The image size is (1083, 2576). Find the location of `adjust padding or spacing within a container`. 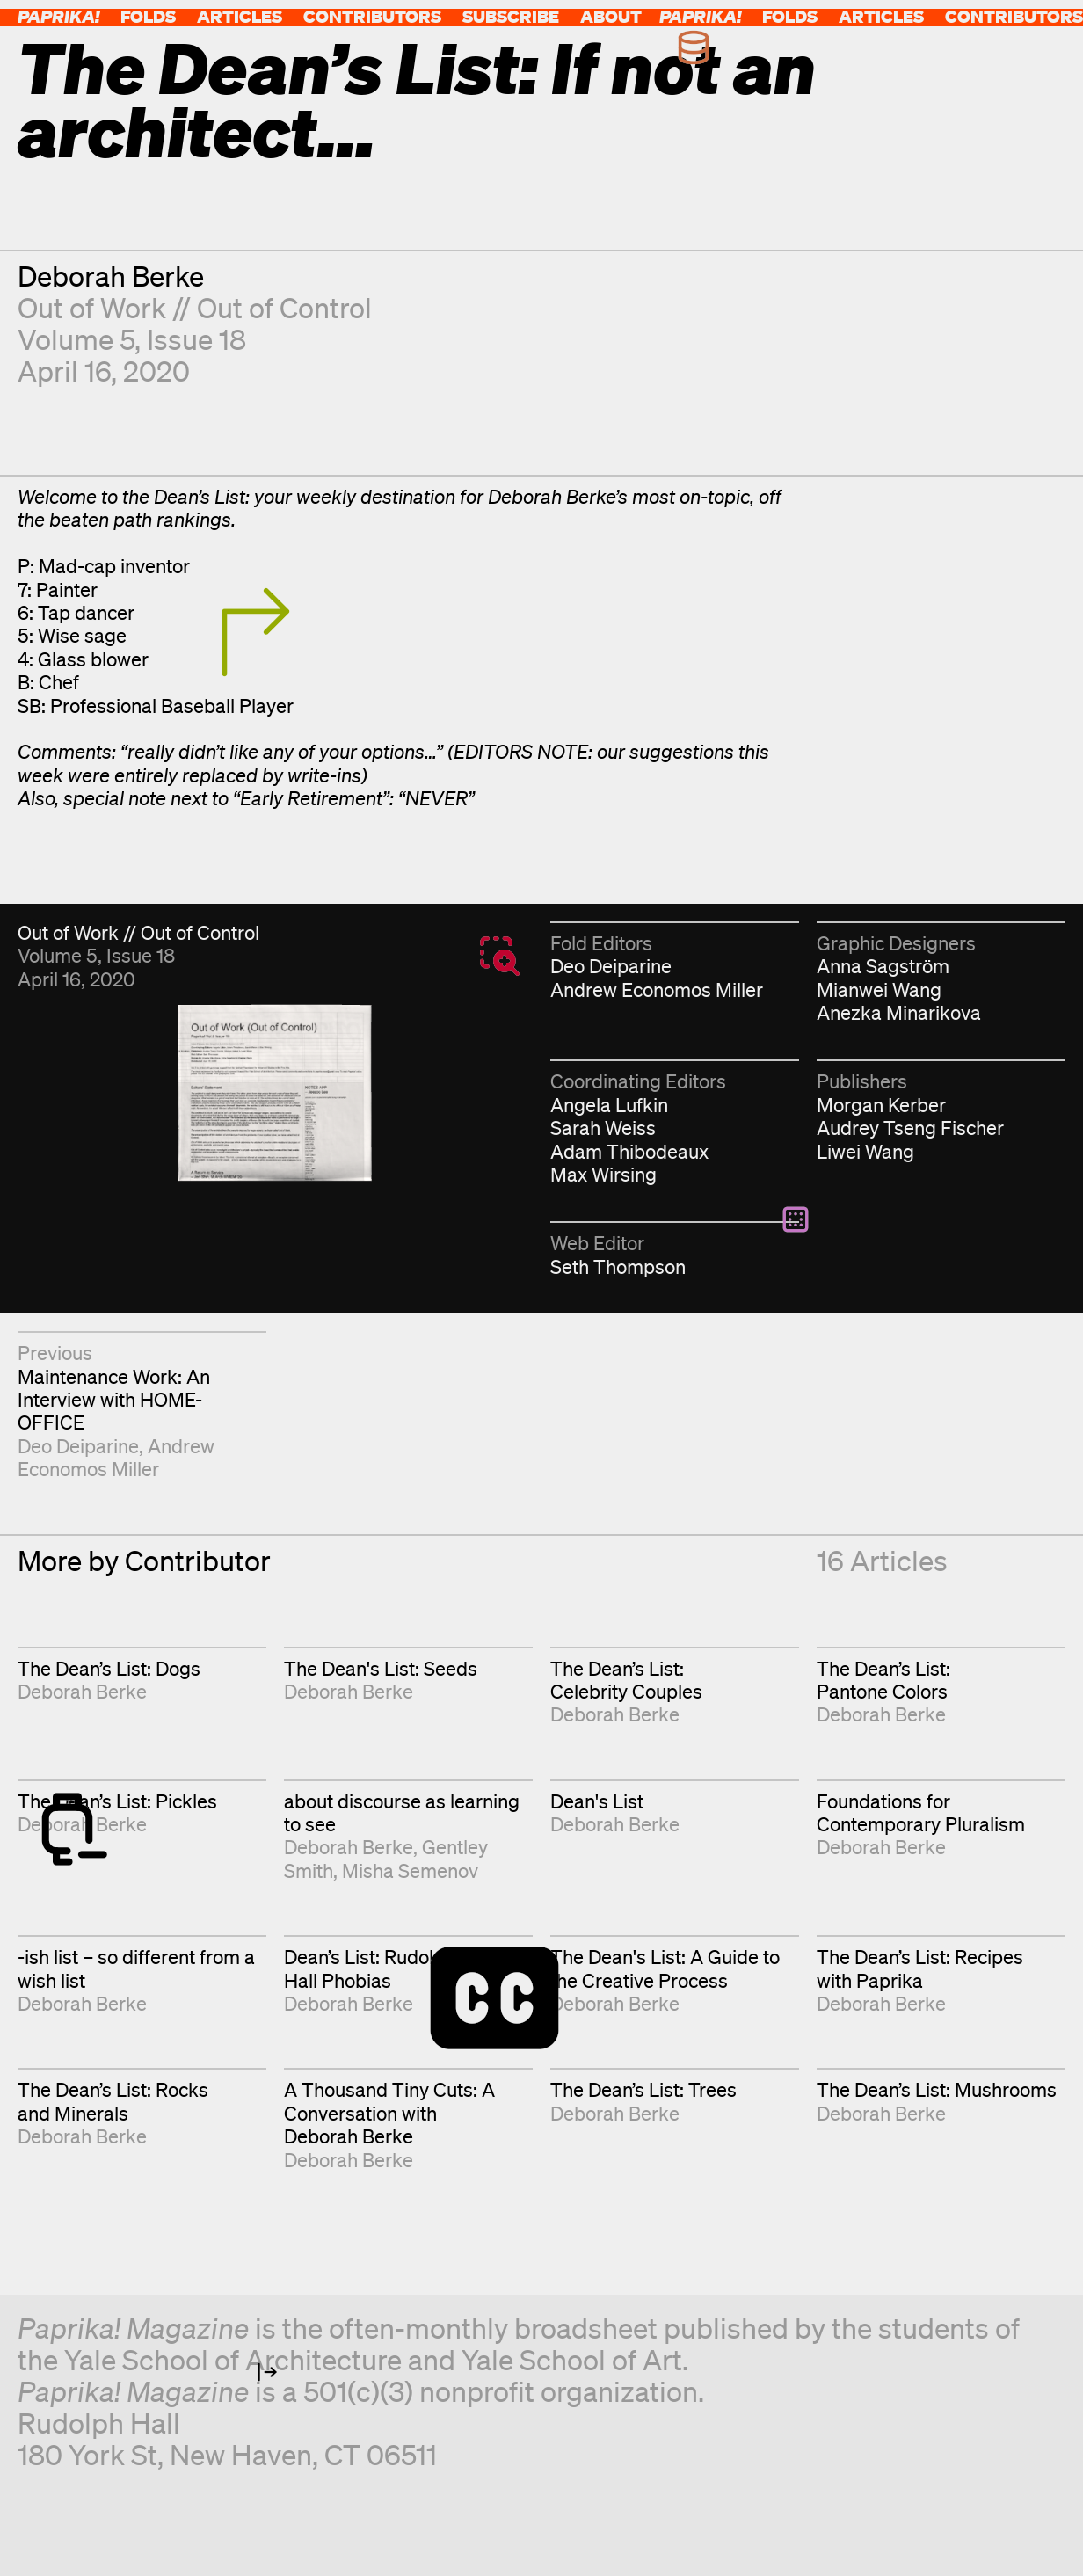

adjust padding or spacing within a container is located at coordinates (796, 1219).